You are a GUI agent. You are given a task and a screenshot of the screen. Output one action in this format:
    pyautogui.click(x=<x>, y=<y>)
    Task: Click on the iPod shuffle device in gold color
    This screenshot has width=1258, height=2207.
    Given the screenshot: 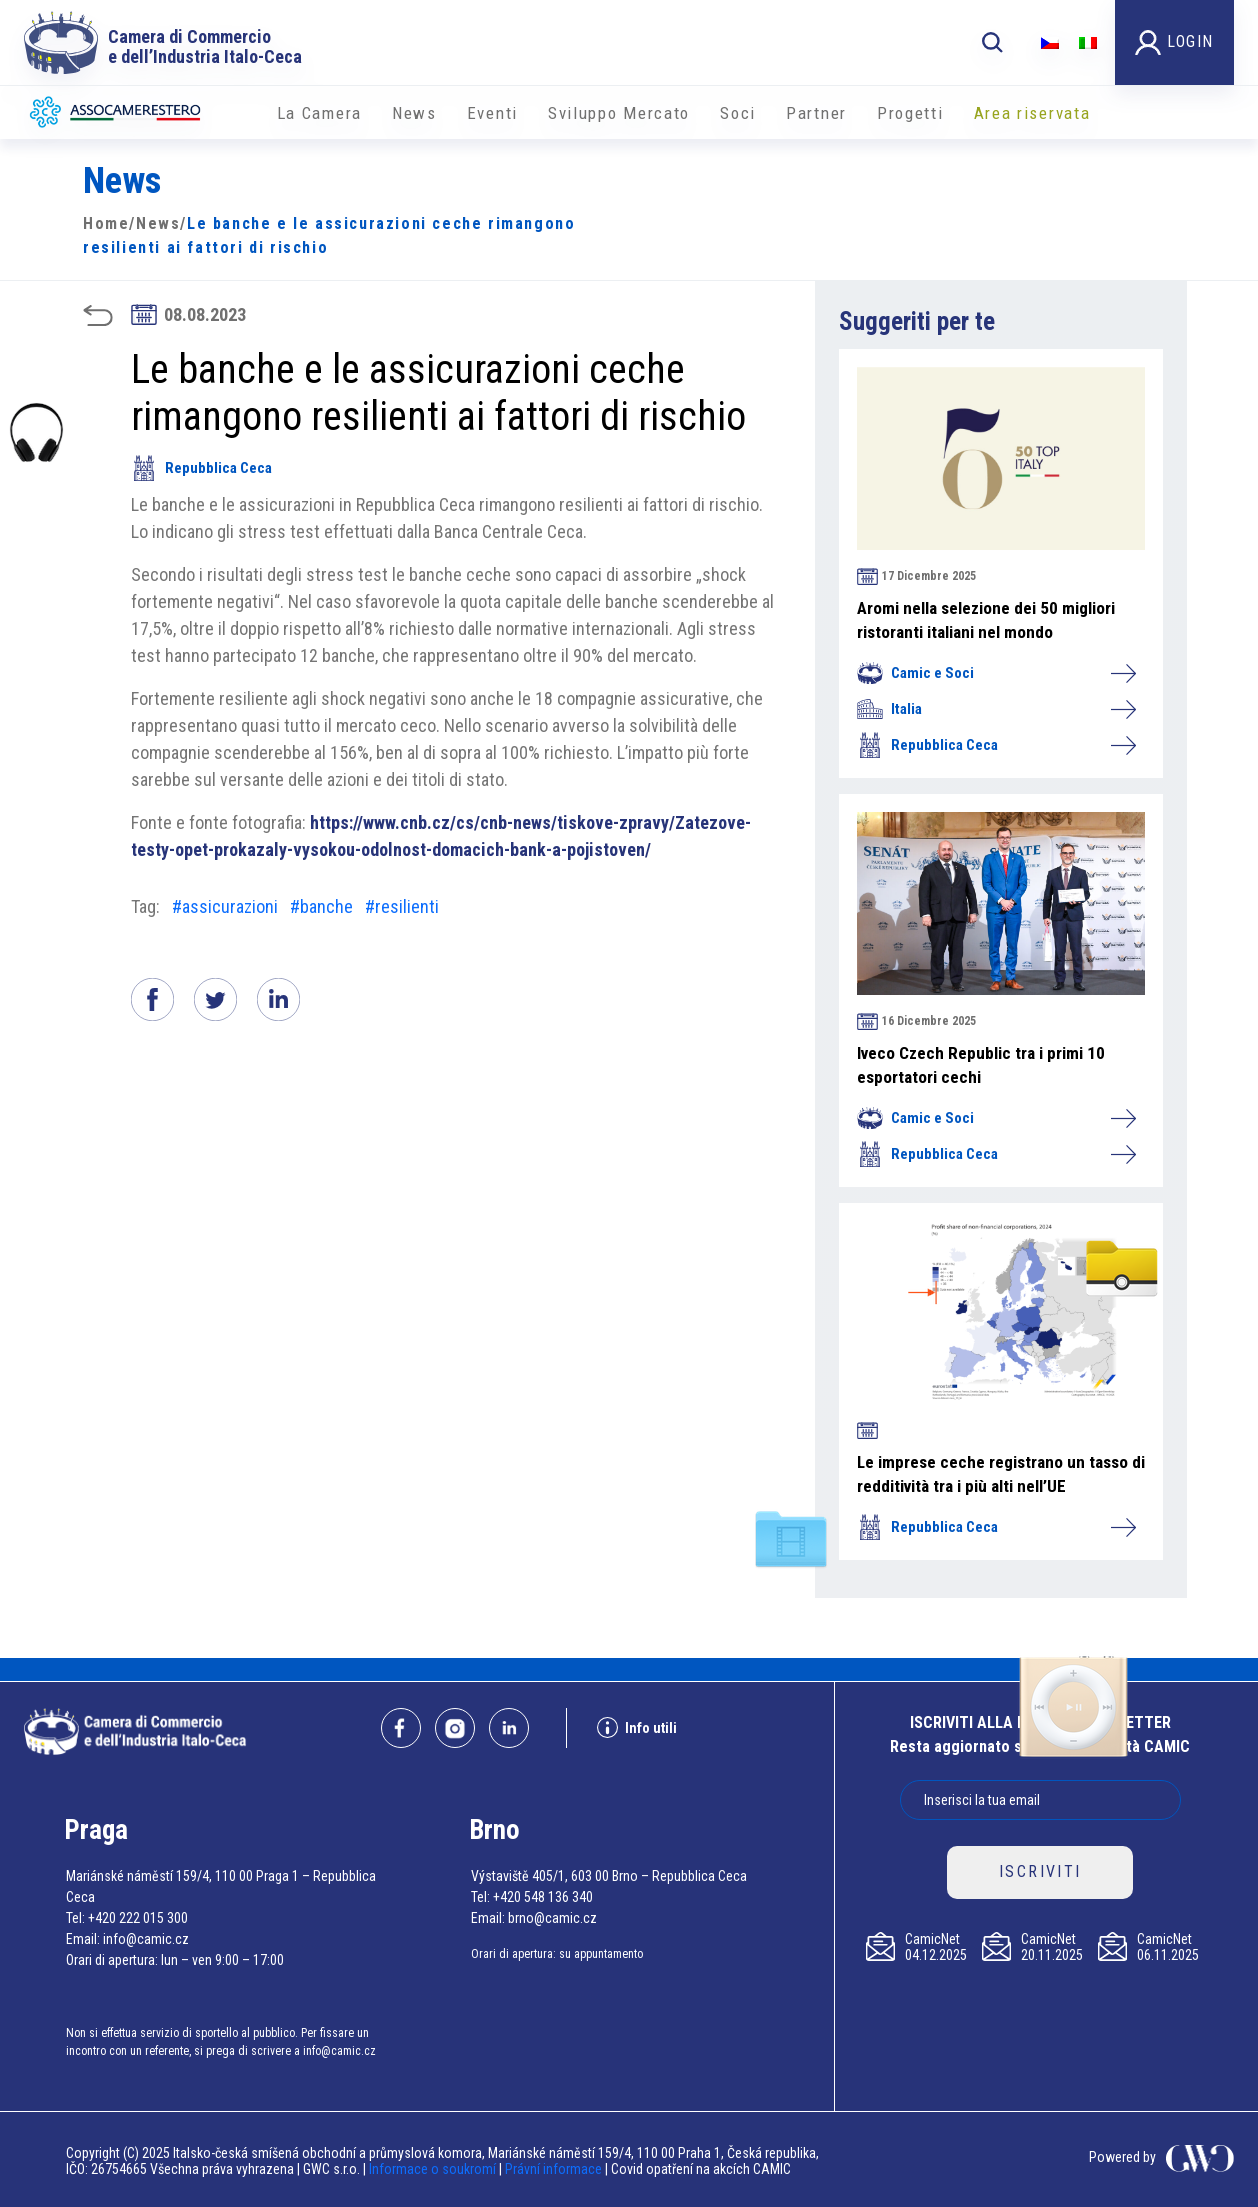 What is the action you would take?
    pyautogui.click(x=1073, y=1706)
    